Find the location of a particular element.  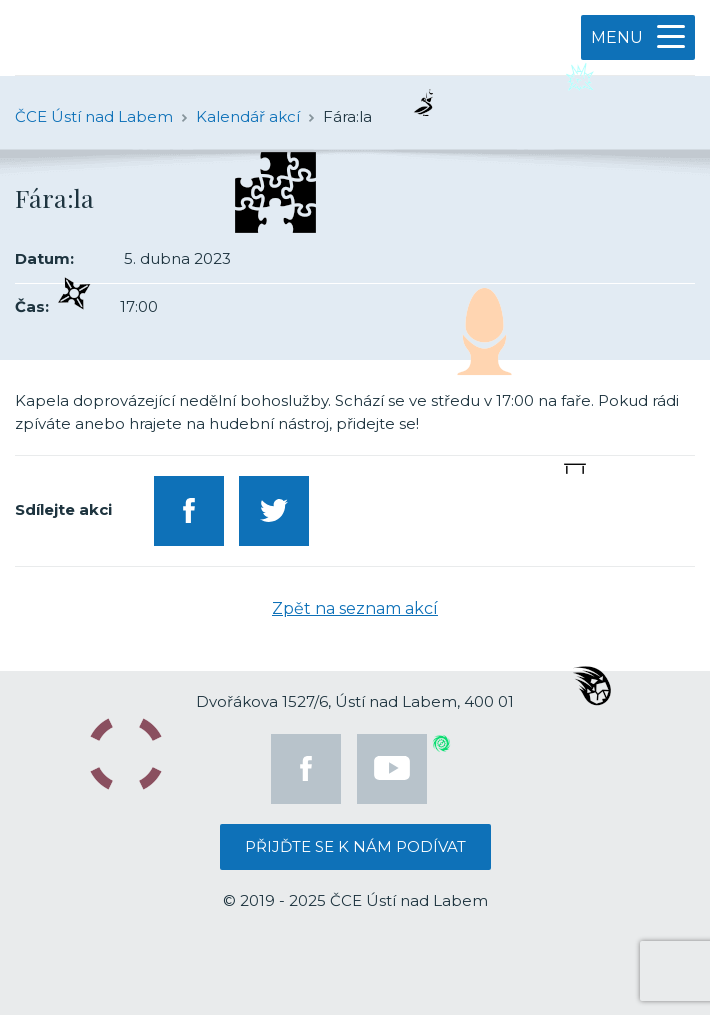

access puzzle or brain training games is located at coordinates (275, 192).